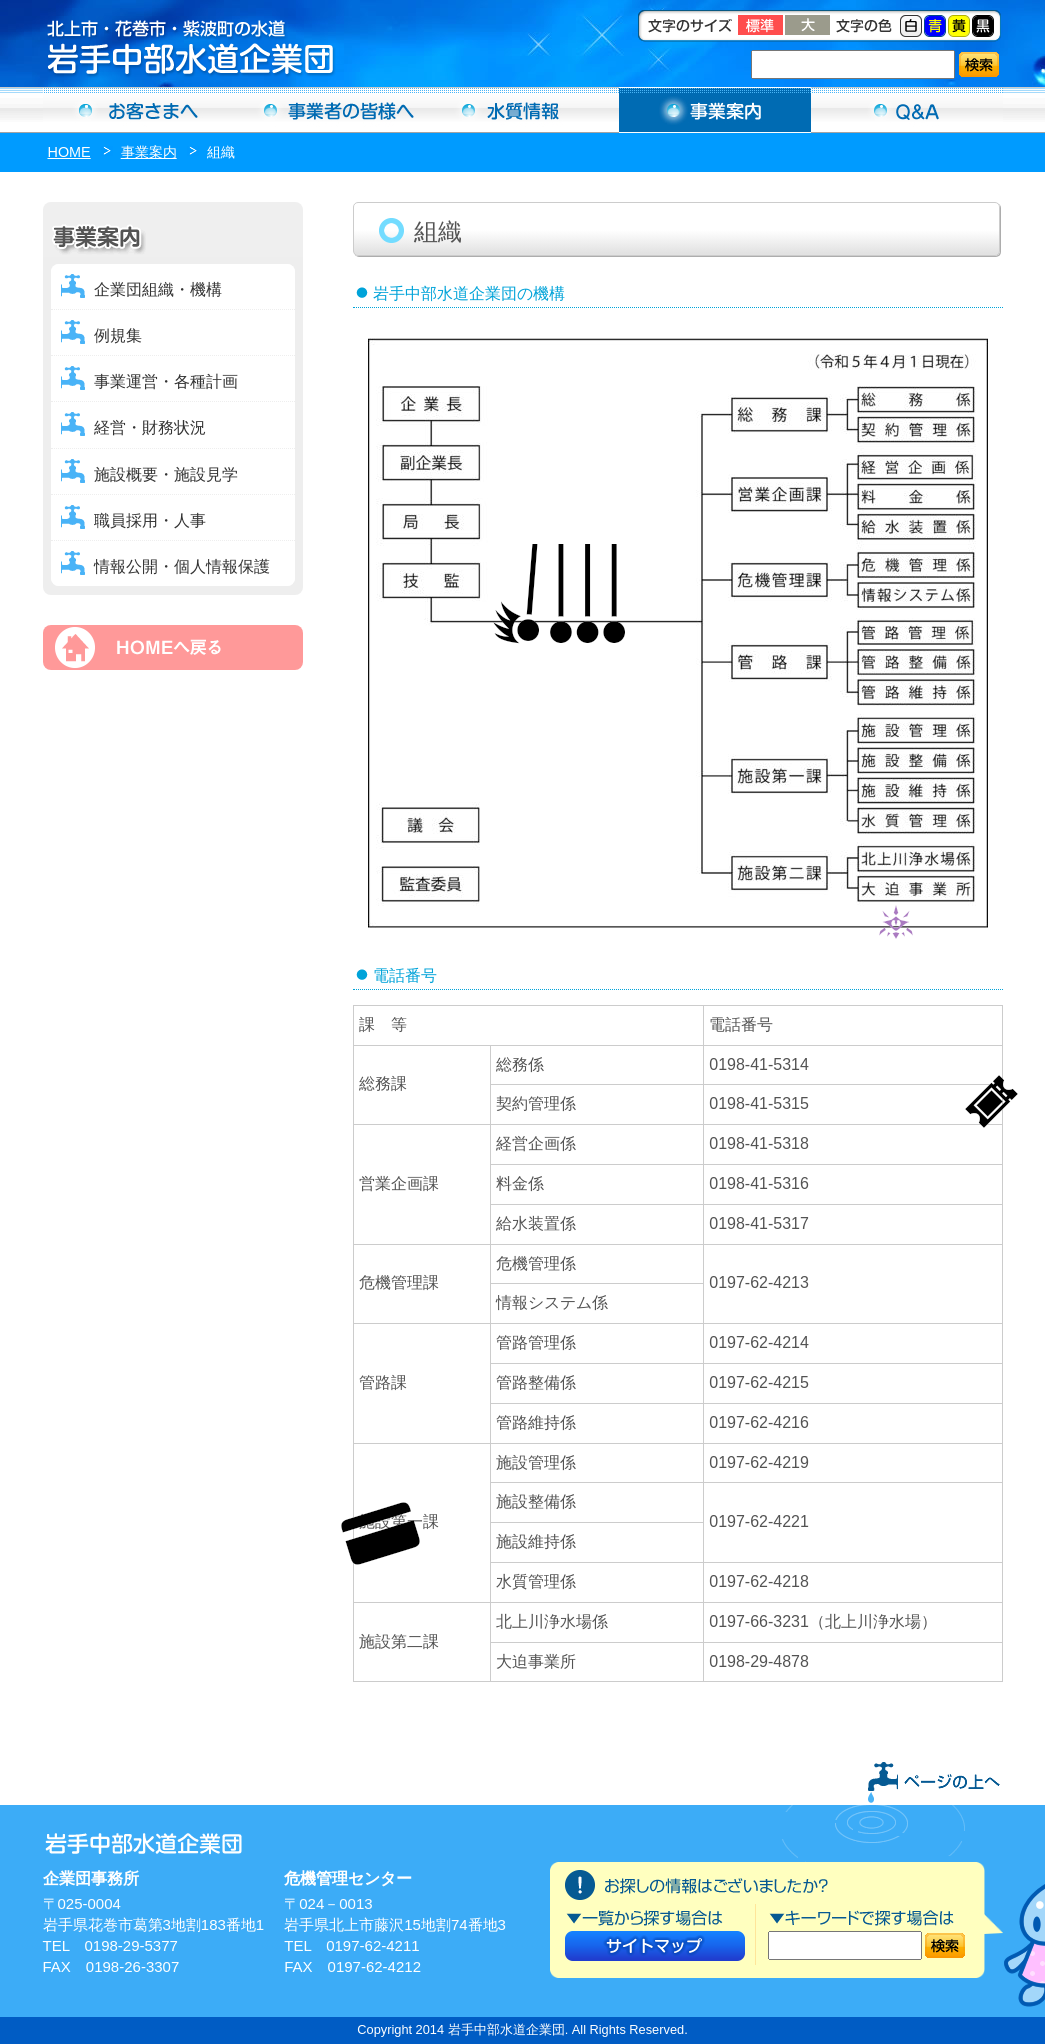 The width and height of the screenshot is (1045, 2044). What do you see at coordinates (559, 610) in the screenshot?
I see `access physics simulation or momentum-based game mechanics` at bounding box center [559, 610].